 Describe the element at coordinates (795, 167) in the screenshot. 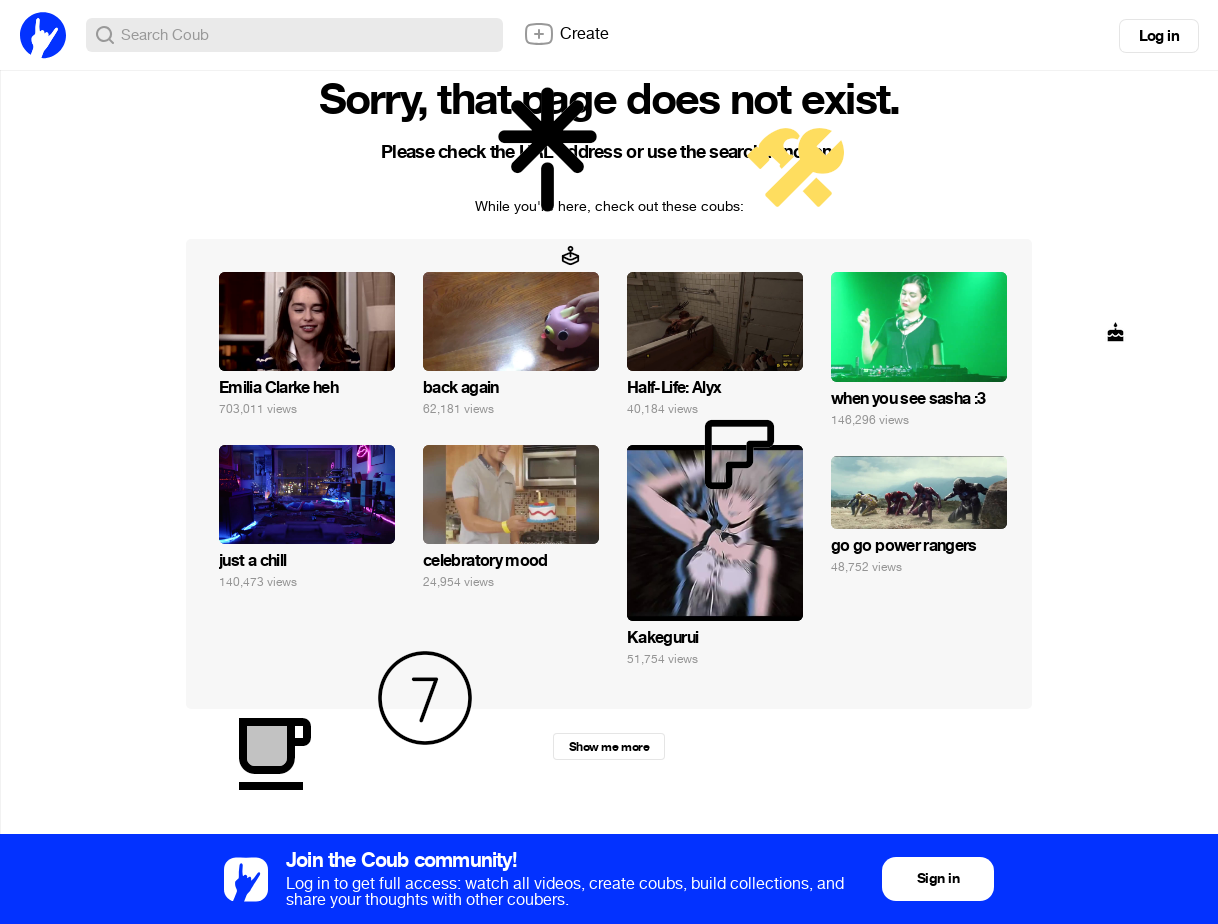

I see `access settings or configuration options` at that location.